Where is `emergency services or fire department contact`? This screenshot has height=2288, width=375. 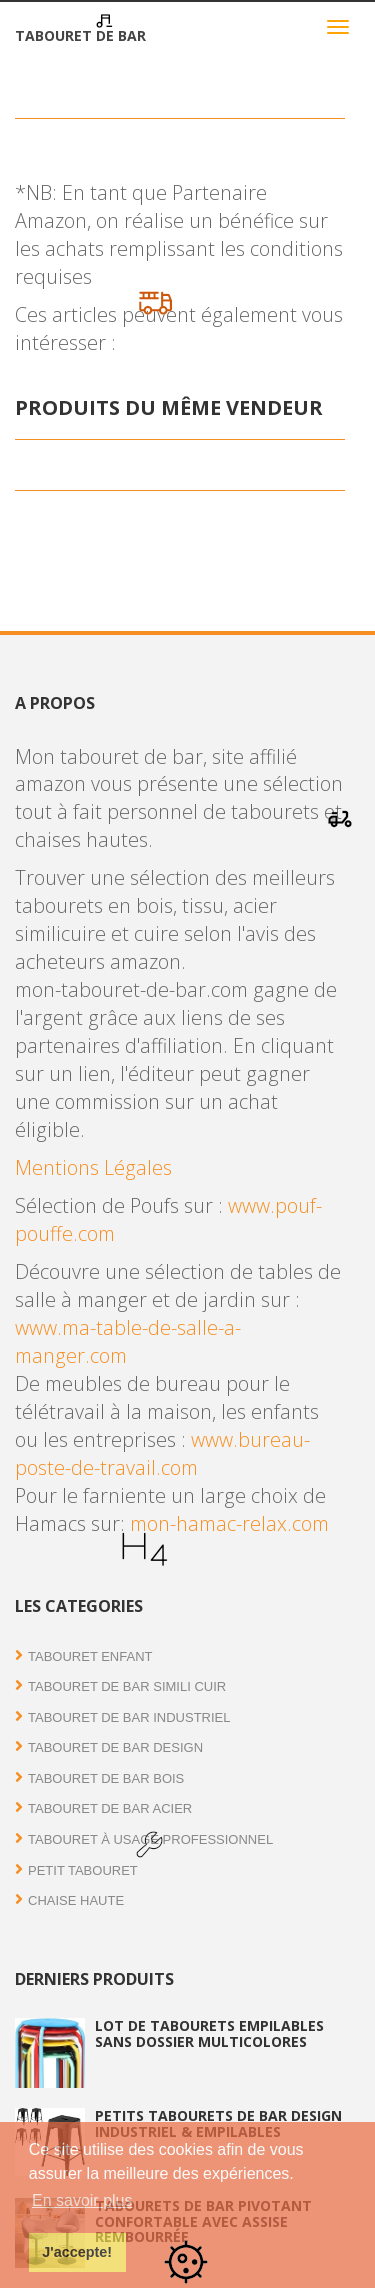 emergency services or fire department contact is located at coordinates (154, 301).